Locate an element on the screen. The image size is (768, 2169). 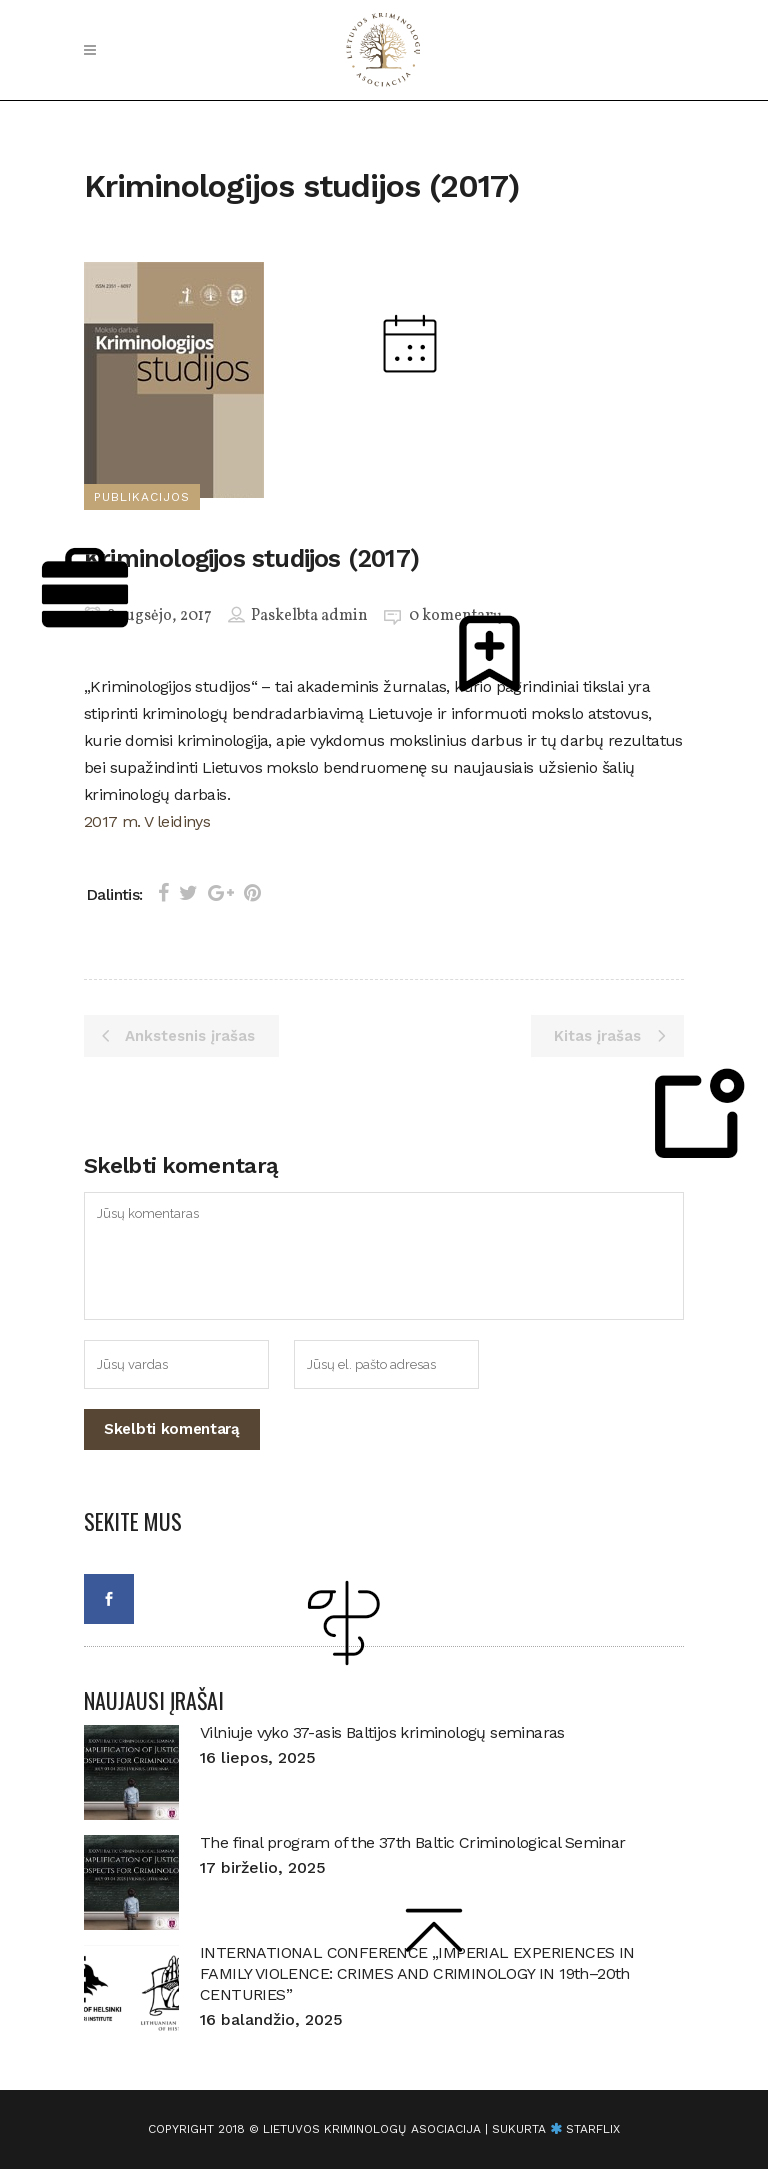
view calendar events is located at coordinates (410, 346).